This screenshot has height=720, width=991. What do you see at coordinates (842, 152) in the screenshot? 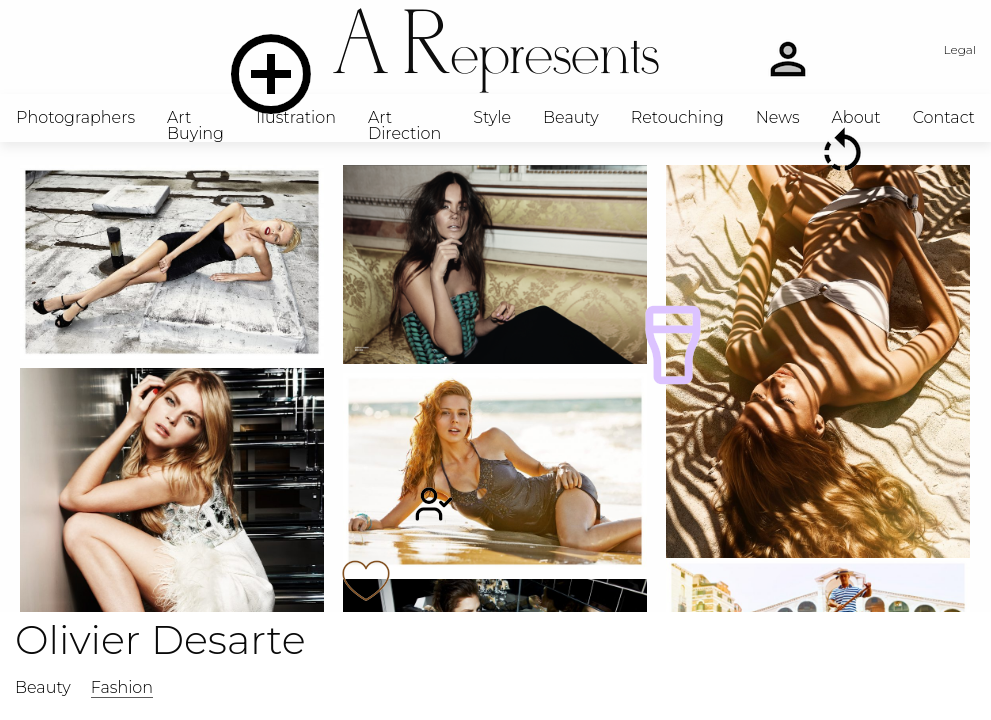
I see `rotate image counterclockwise` at bounding box center [842, 152].